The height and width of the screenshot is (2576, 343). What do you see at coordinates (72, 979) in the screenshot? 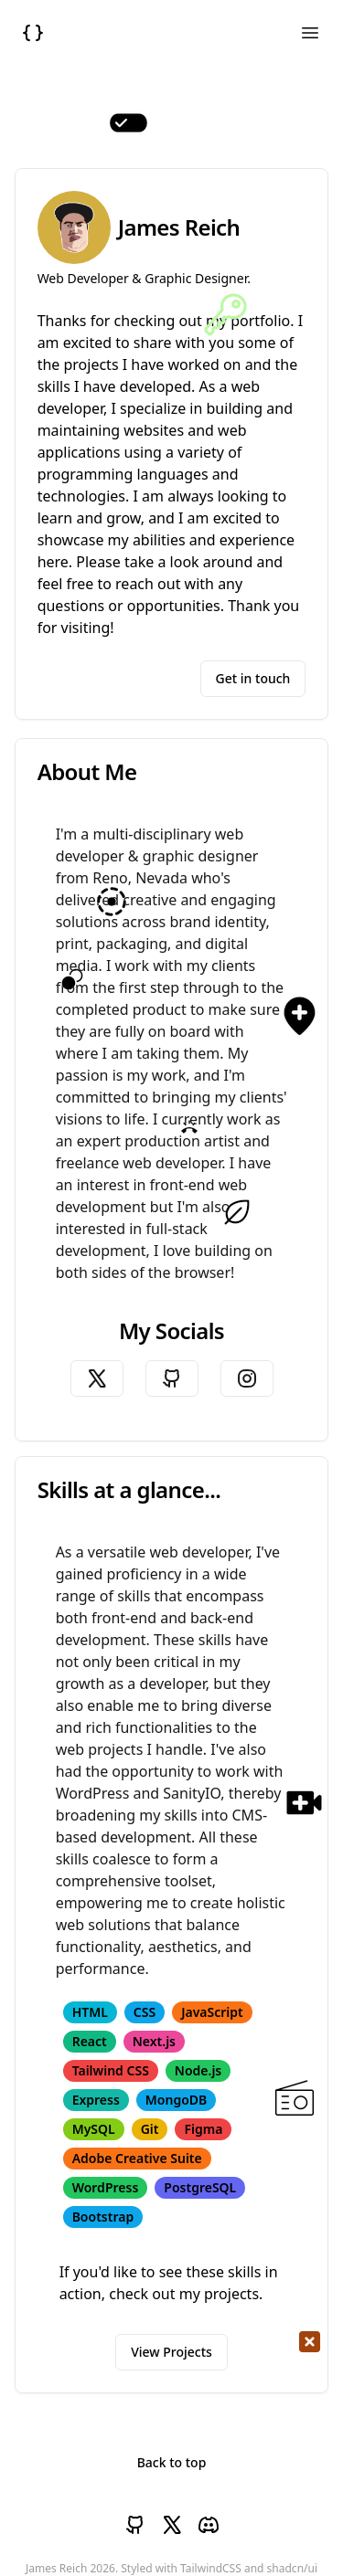
I see `activate or enable breakpoints in the debugger` at bounding box center [72, 979].